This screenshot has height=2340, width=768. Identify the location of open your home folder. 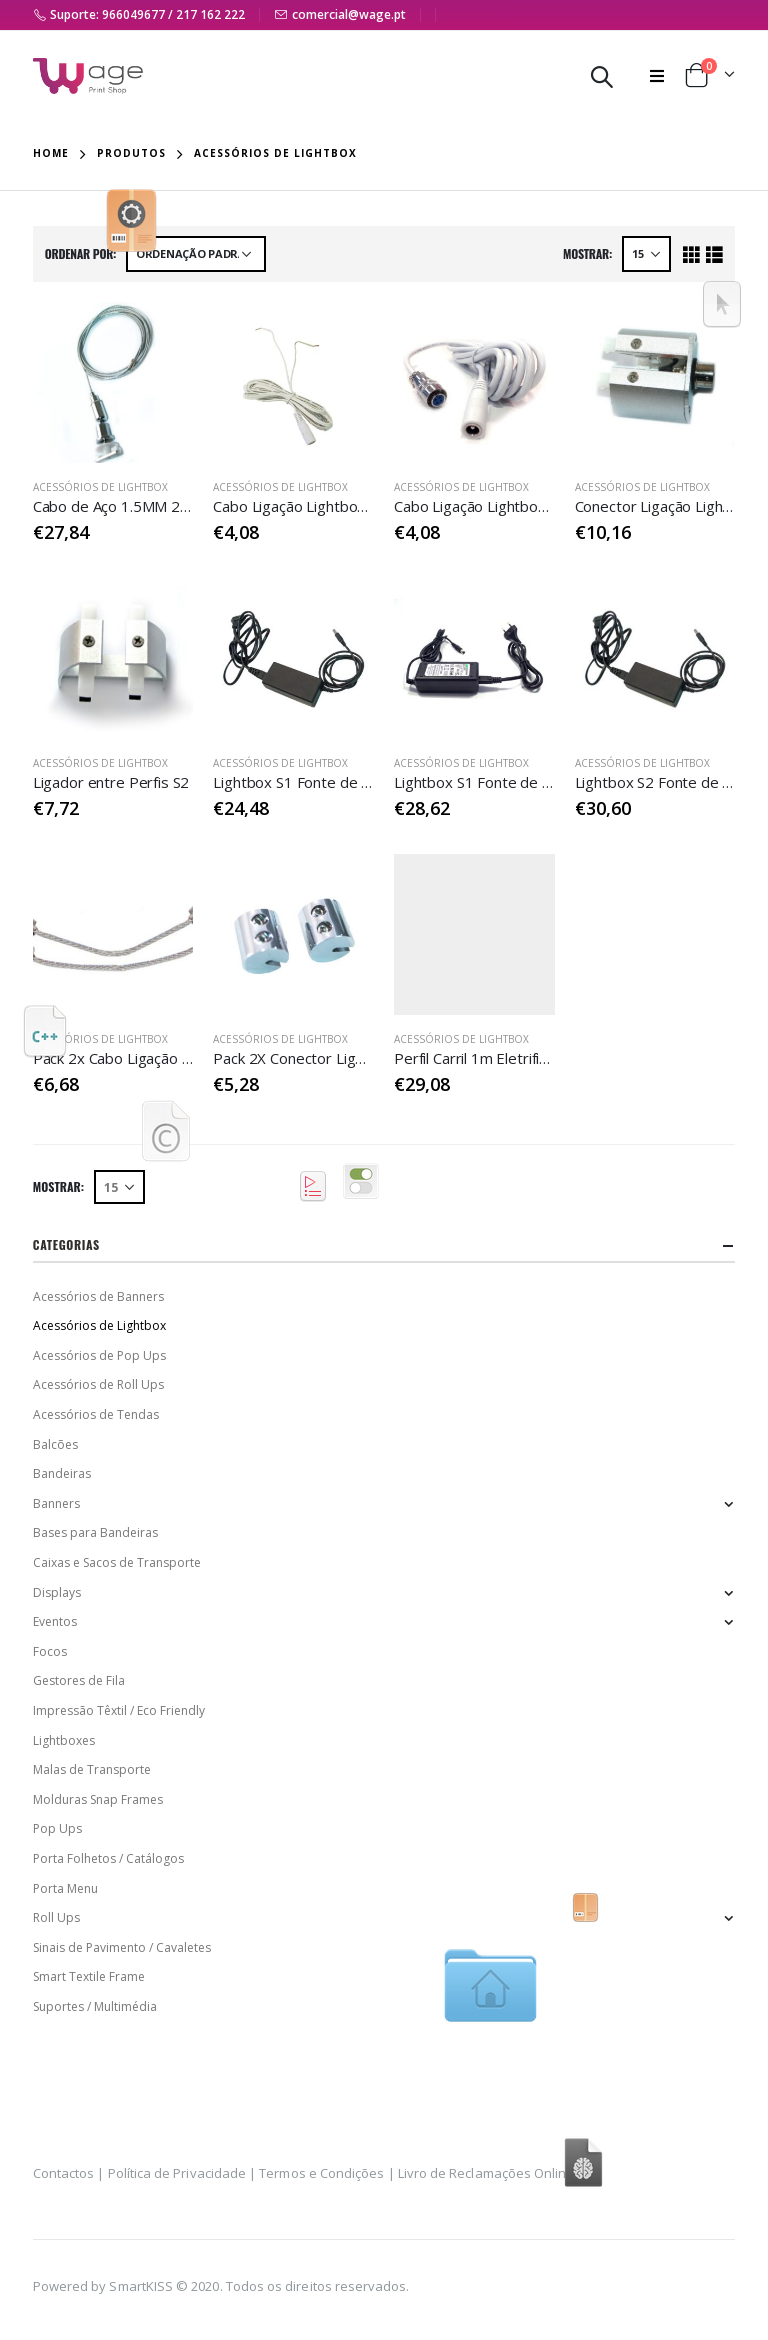
(490, 1985).